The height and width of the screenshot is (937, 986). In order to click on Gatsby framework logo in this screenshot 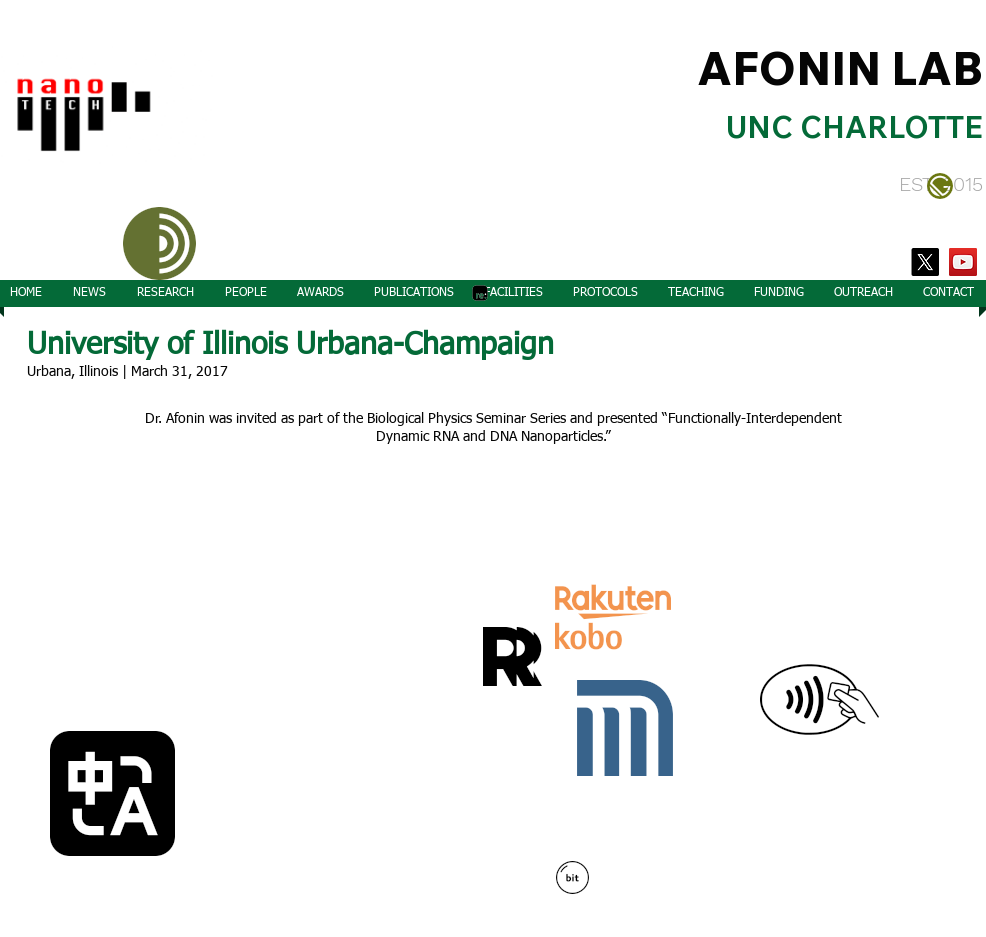, I will do `click(940, 186)`.